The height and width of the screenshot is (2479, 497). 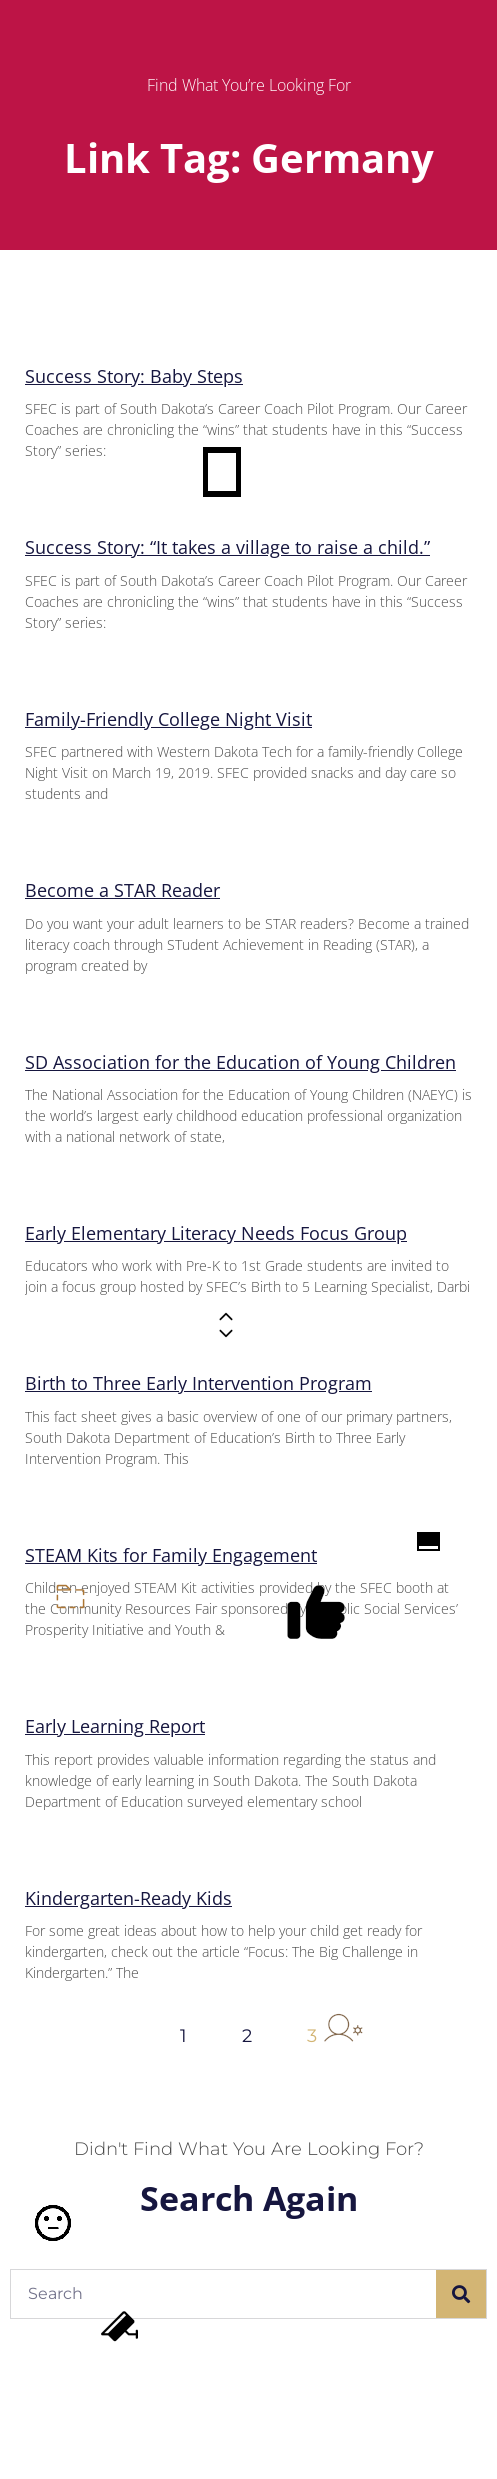 I want to click on create a new folder, so click(x=70, y=1596).